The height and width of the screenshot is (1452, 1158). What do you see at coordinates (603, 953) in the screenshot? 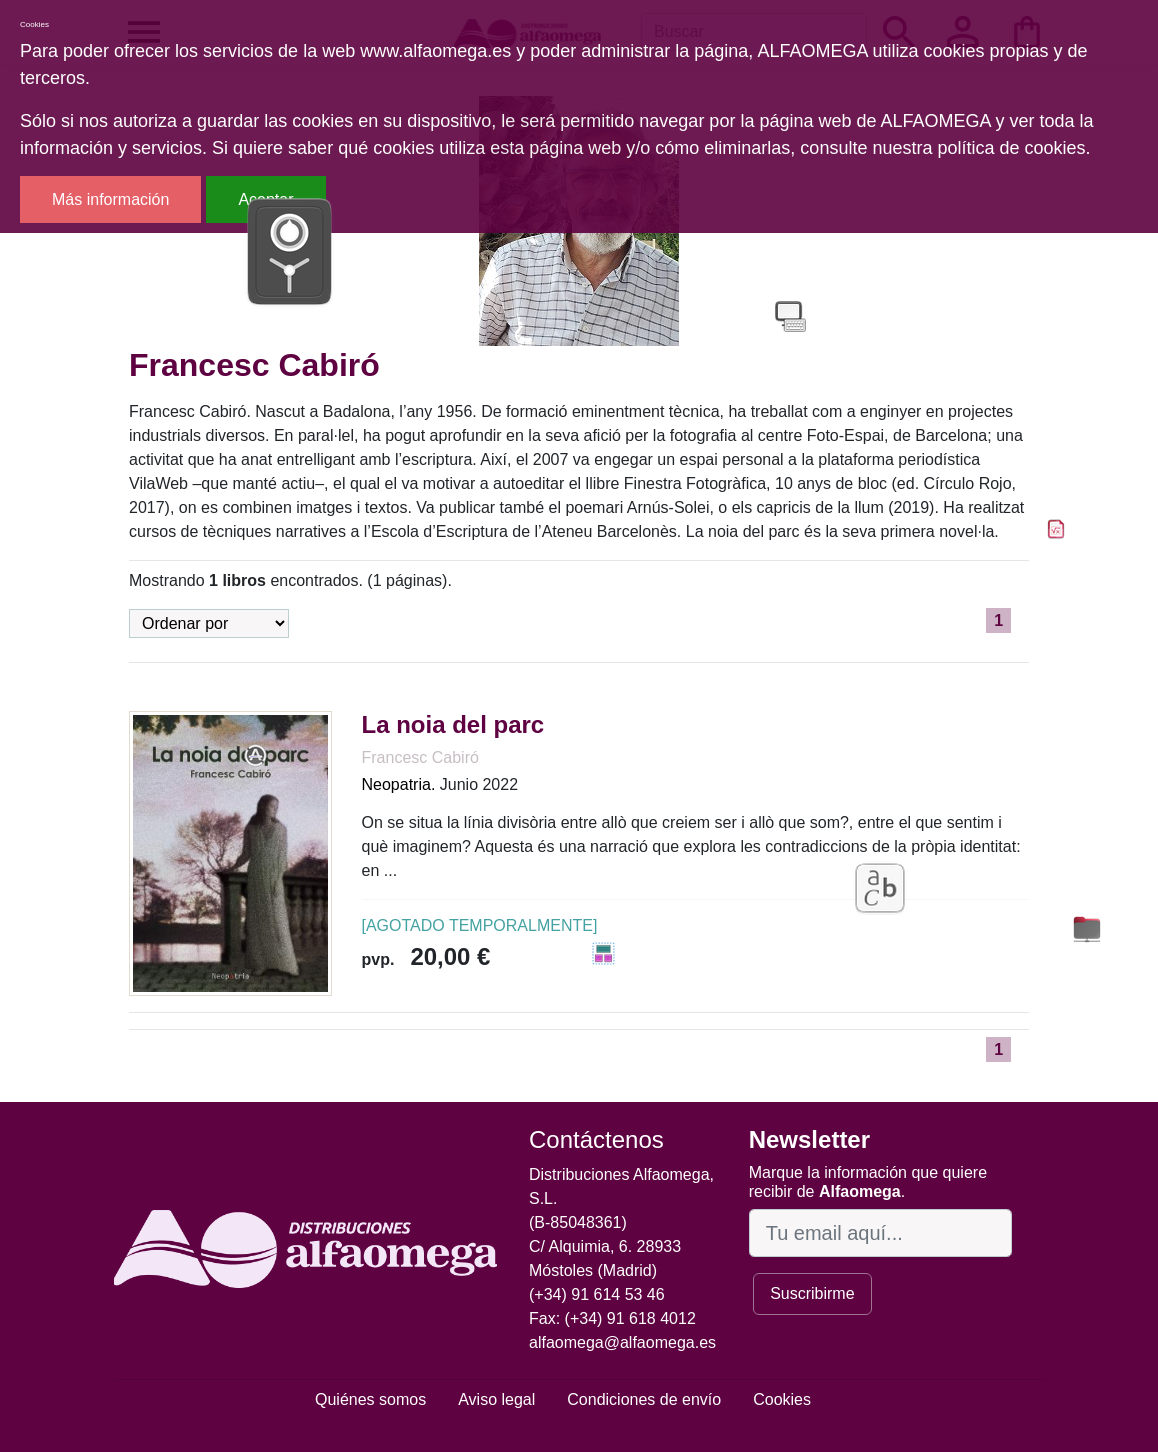
I see `select all items in the current view` at bounding box center [603, 953].